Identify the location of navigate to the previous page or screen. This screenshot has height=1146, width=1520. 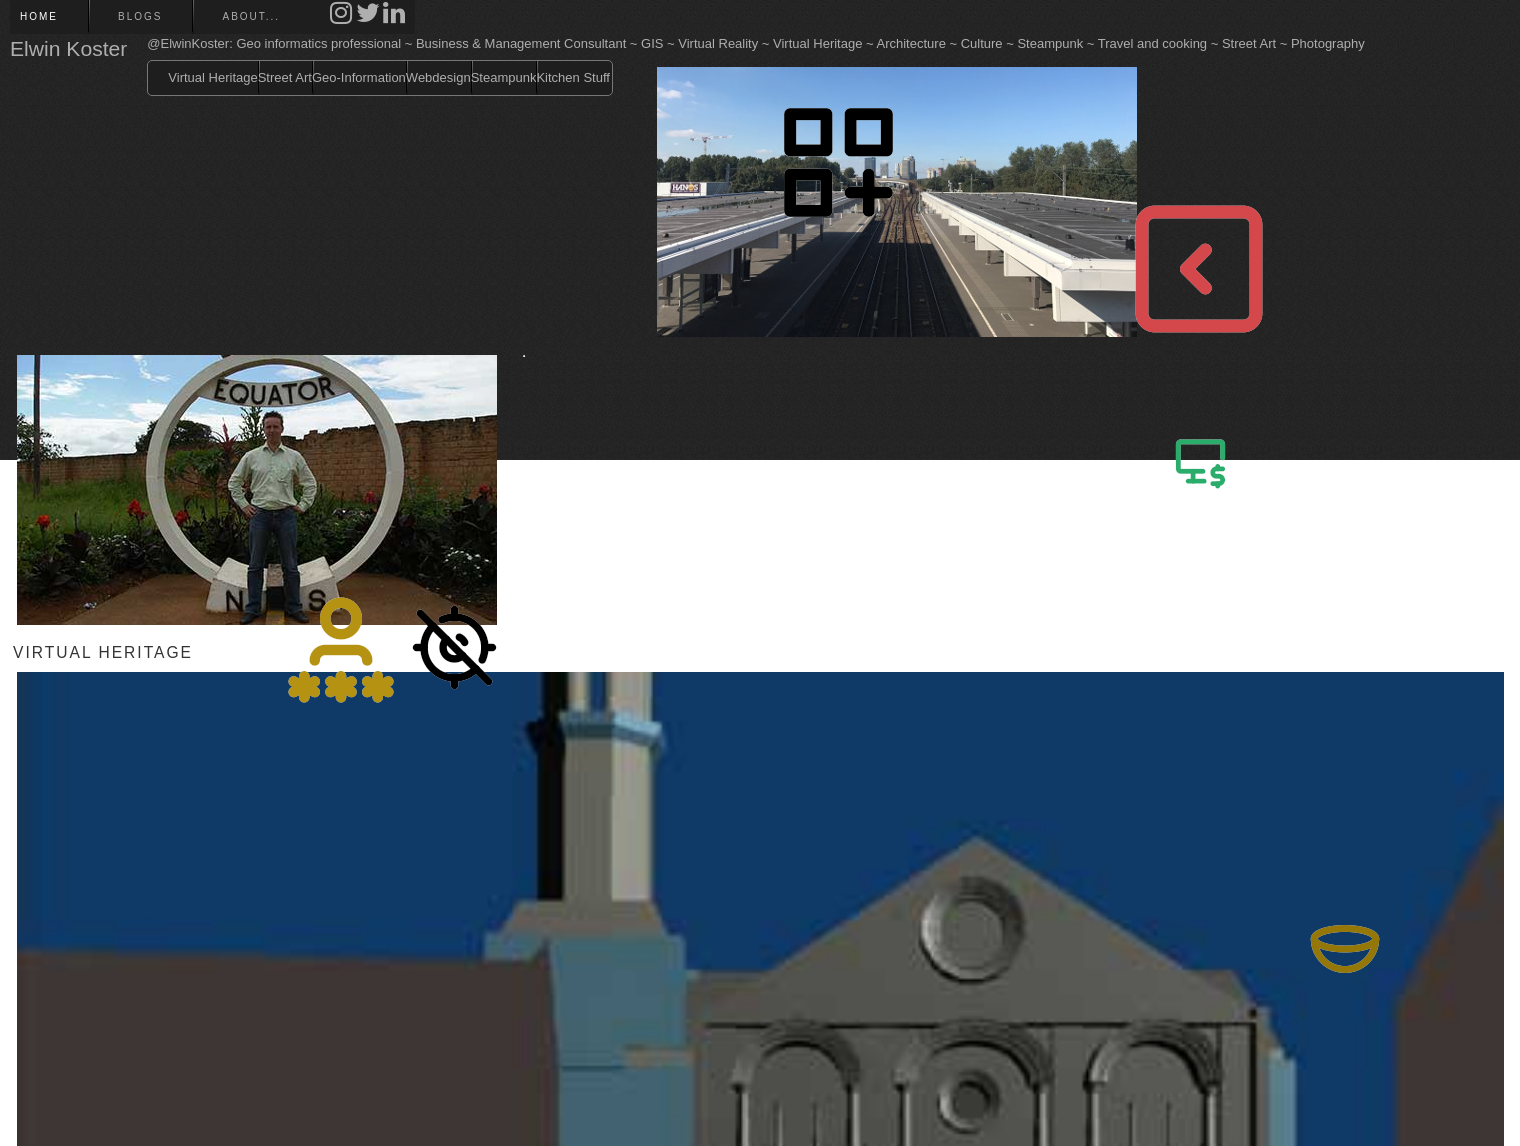
(1199, 269).